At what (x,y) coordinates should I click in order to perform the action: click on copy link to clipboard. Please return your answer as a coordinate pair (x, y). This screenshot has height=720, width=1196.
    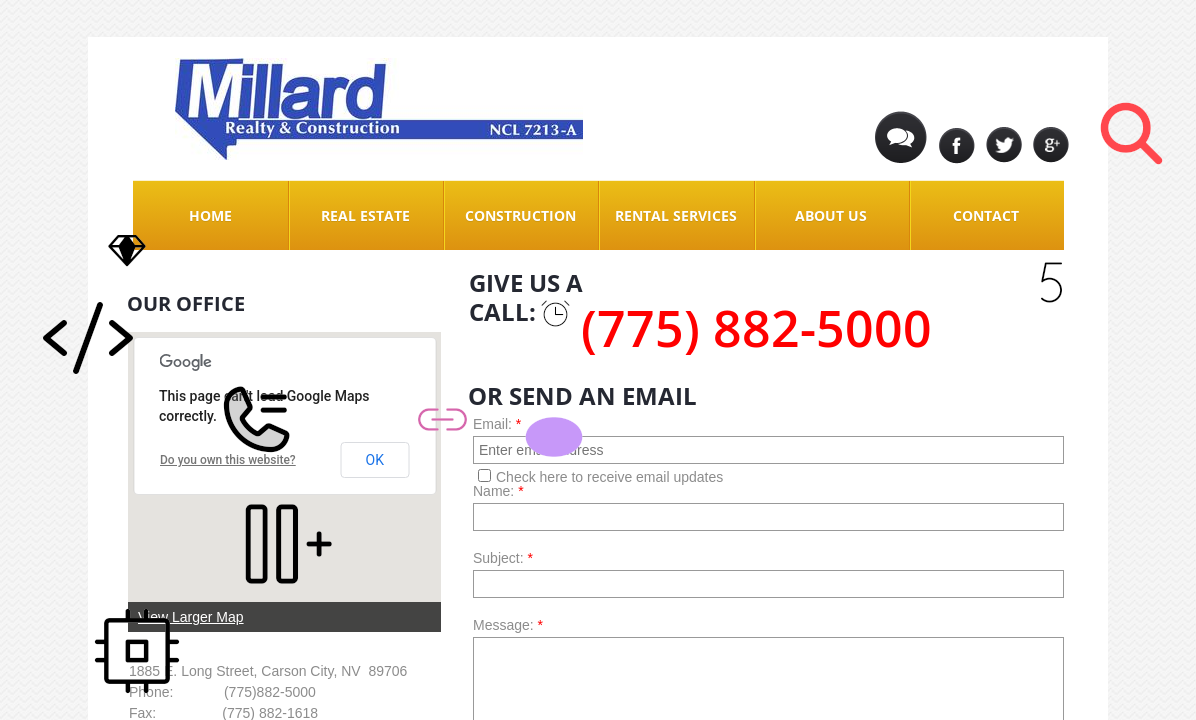
    Looking at the image, I should click on (442, 419).